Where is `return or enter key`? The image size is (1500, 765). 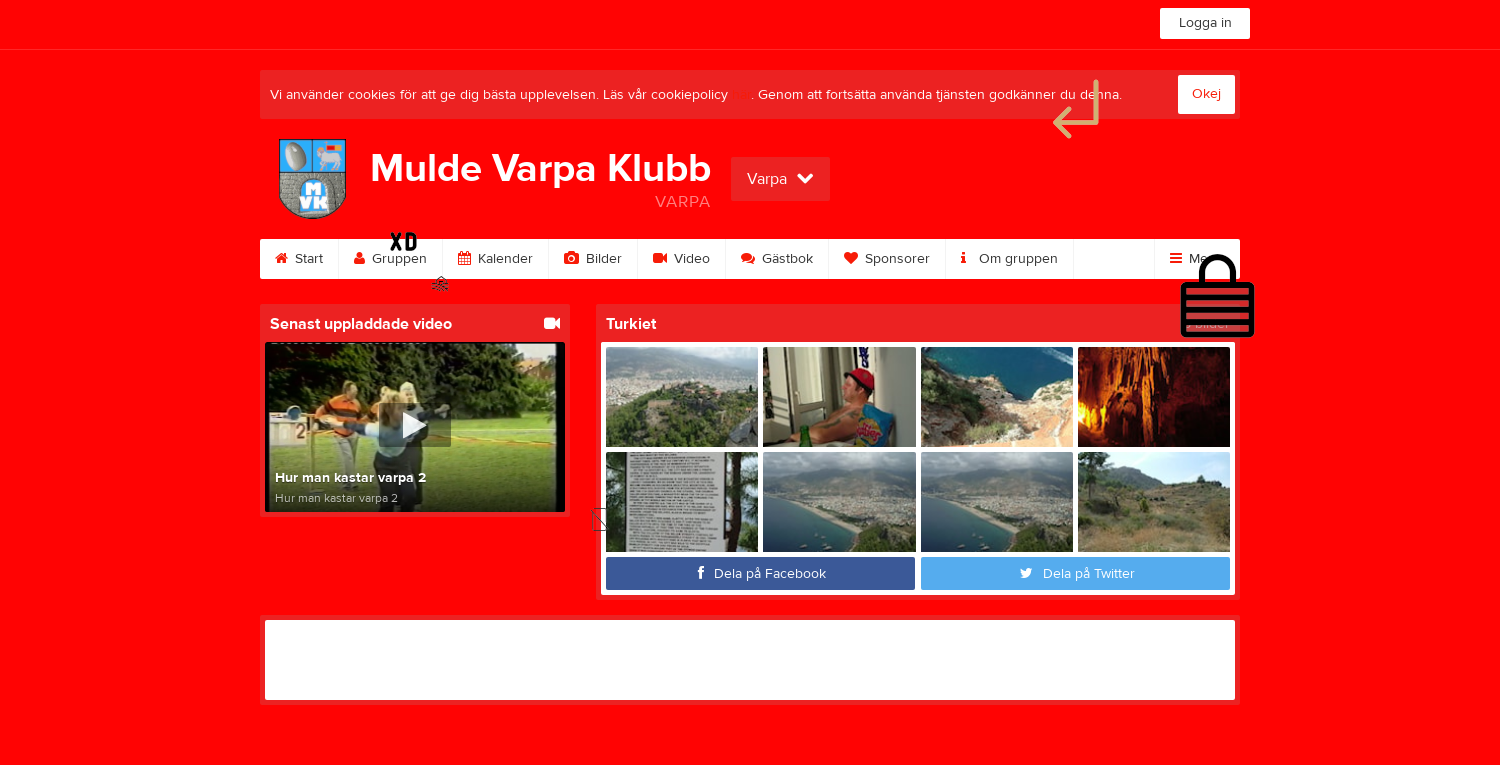
return or enter key is located at coordinates (1078, 109).